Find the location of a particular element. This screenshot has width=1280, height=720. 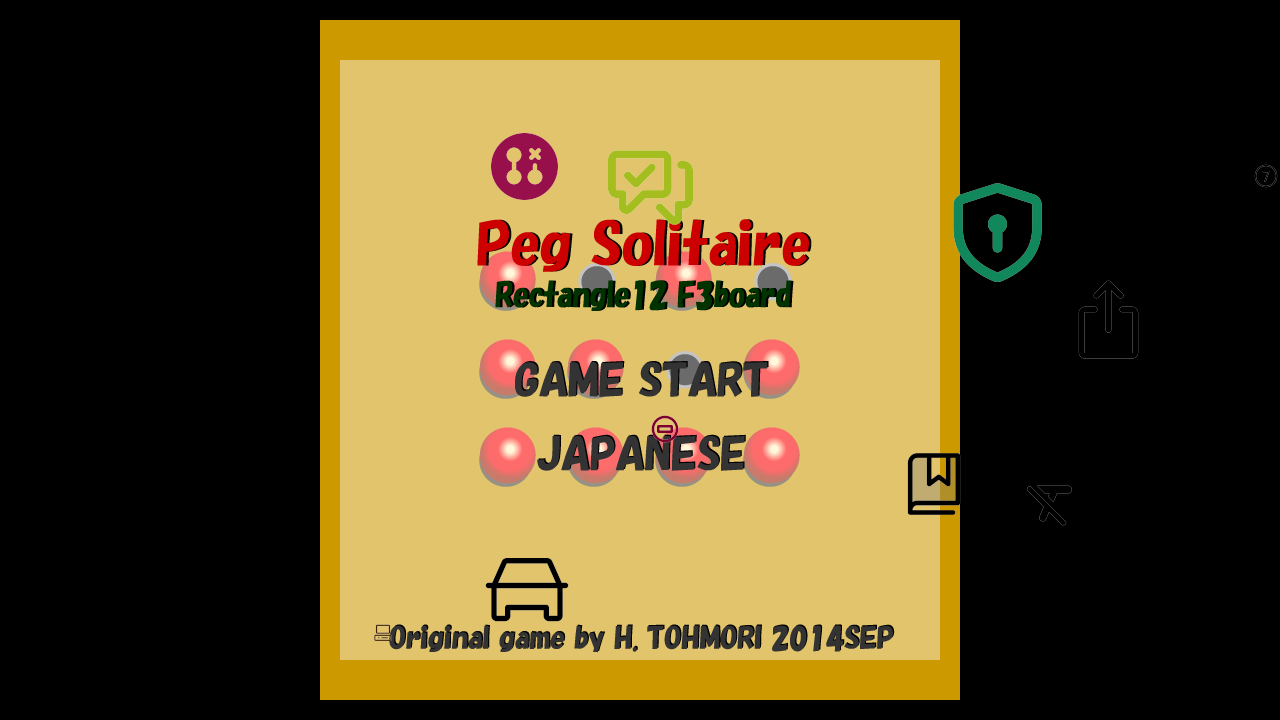

indicates a discussion thread has been closed is located at coordinates (650, 187).